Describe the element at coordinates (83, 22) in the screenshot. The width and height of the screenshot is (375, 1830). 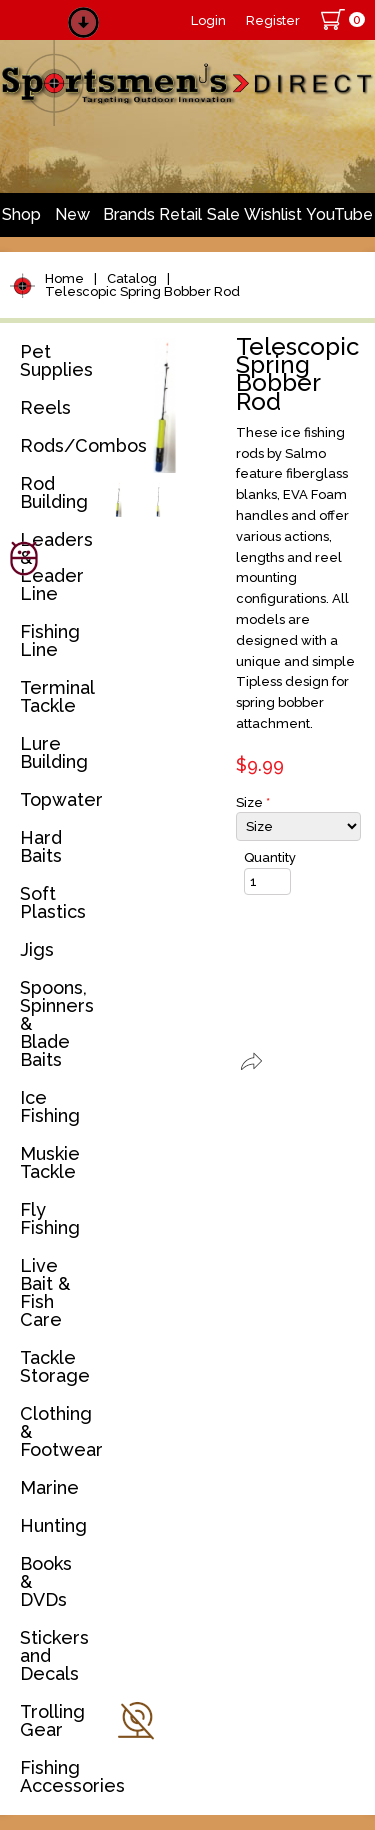
I see `download file or content` at that location.